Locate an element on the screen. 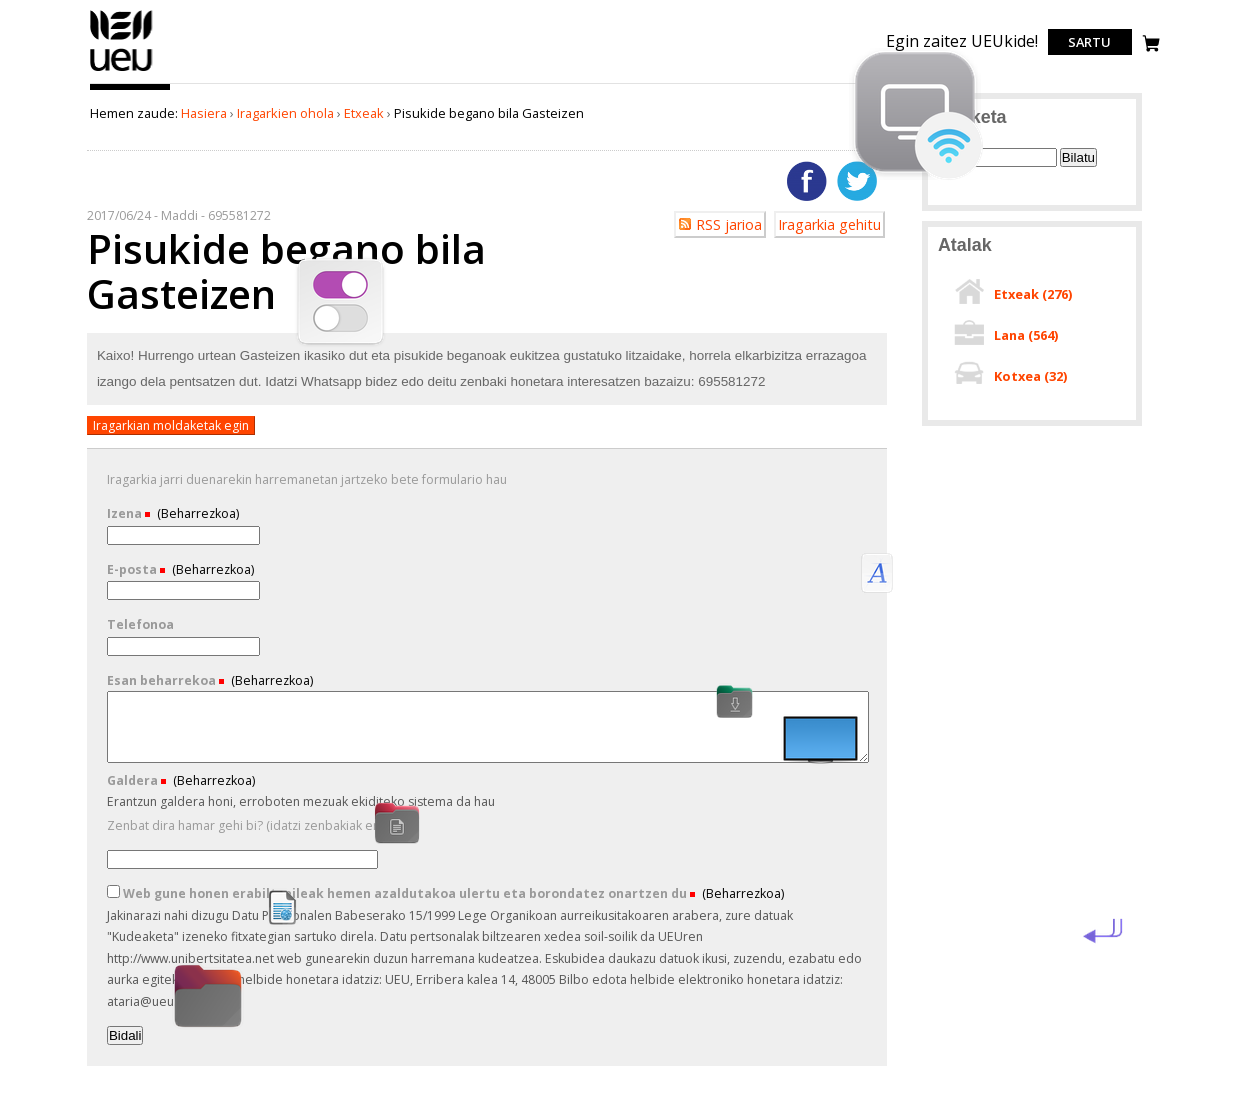  open remote desktop preferences is located at coordinates (916, 114).